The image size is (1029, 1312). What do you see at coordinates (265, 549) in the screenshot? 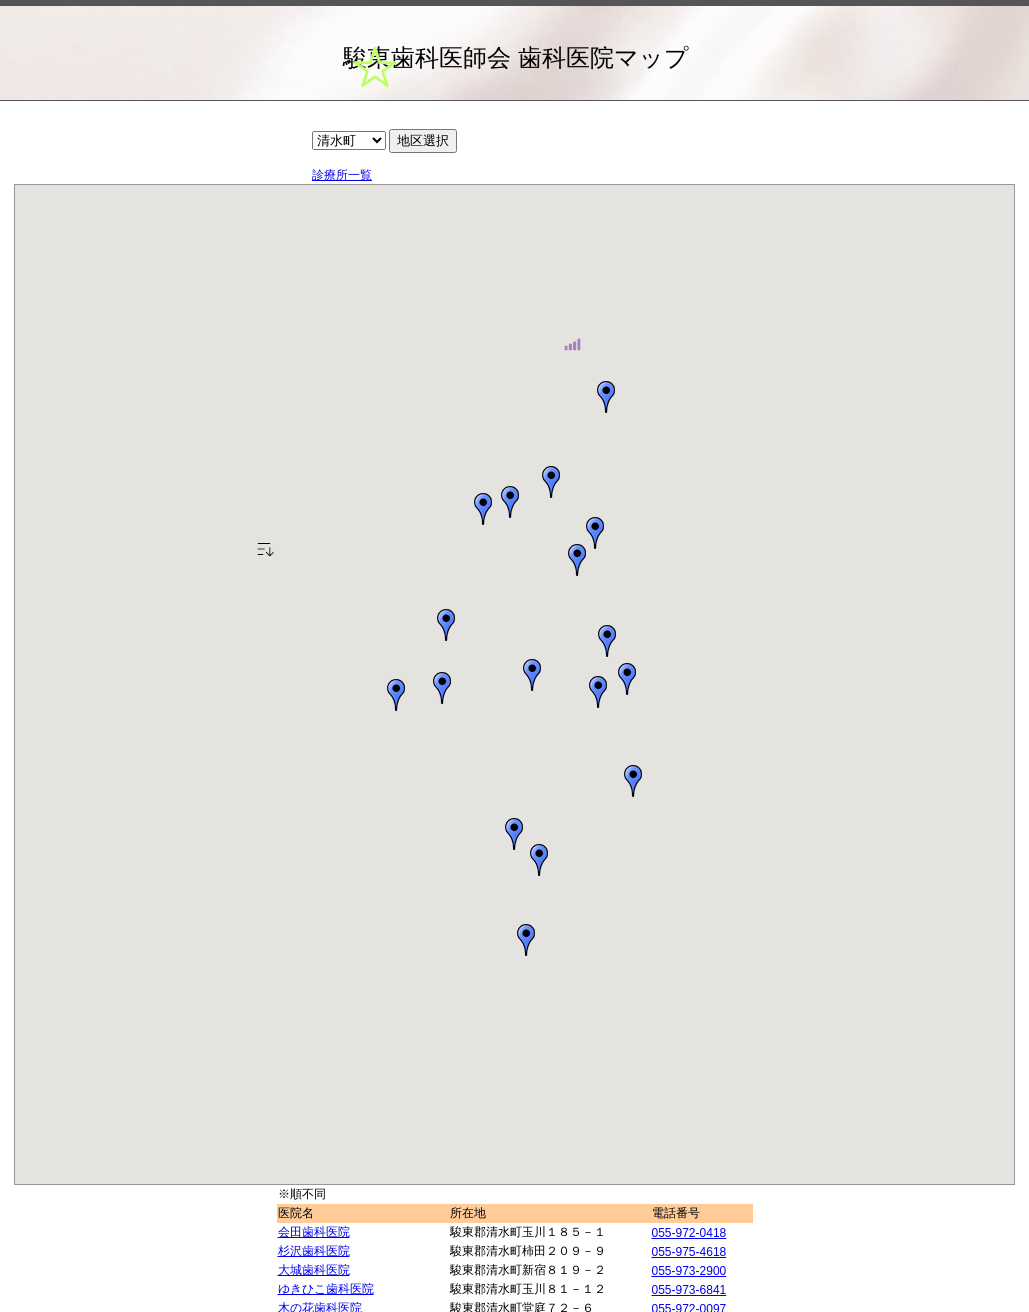
I see `sort items in ascending order` at bounding box center [265, 549].